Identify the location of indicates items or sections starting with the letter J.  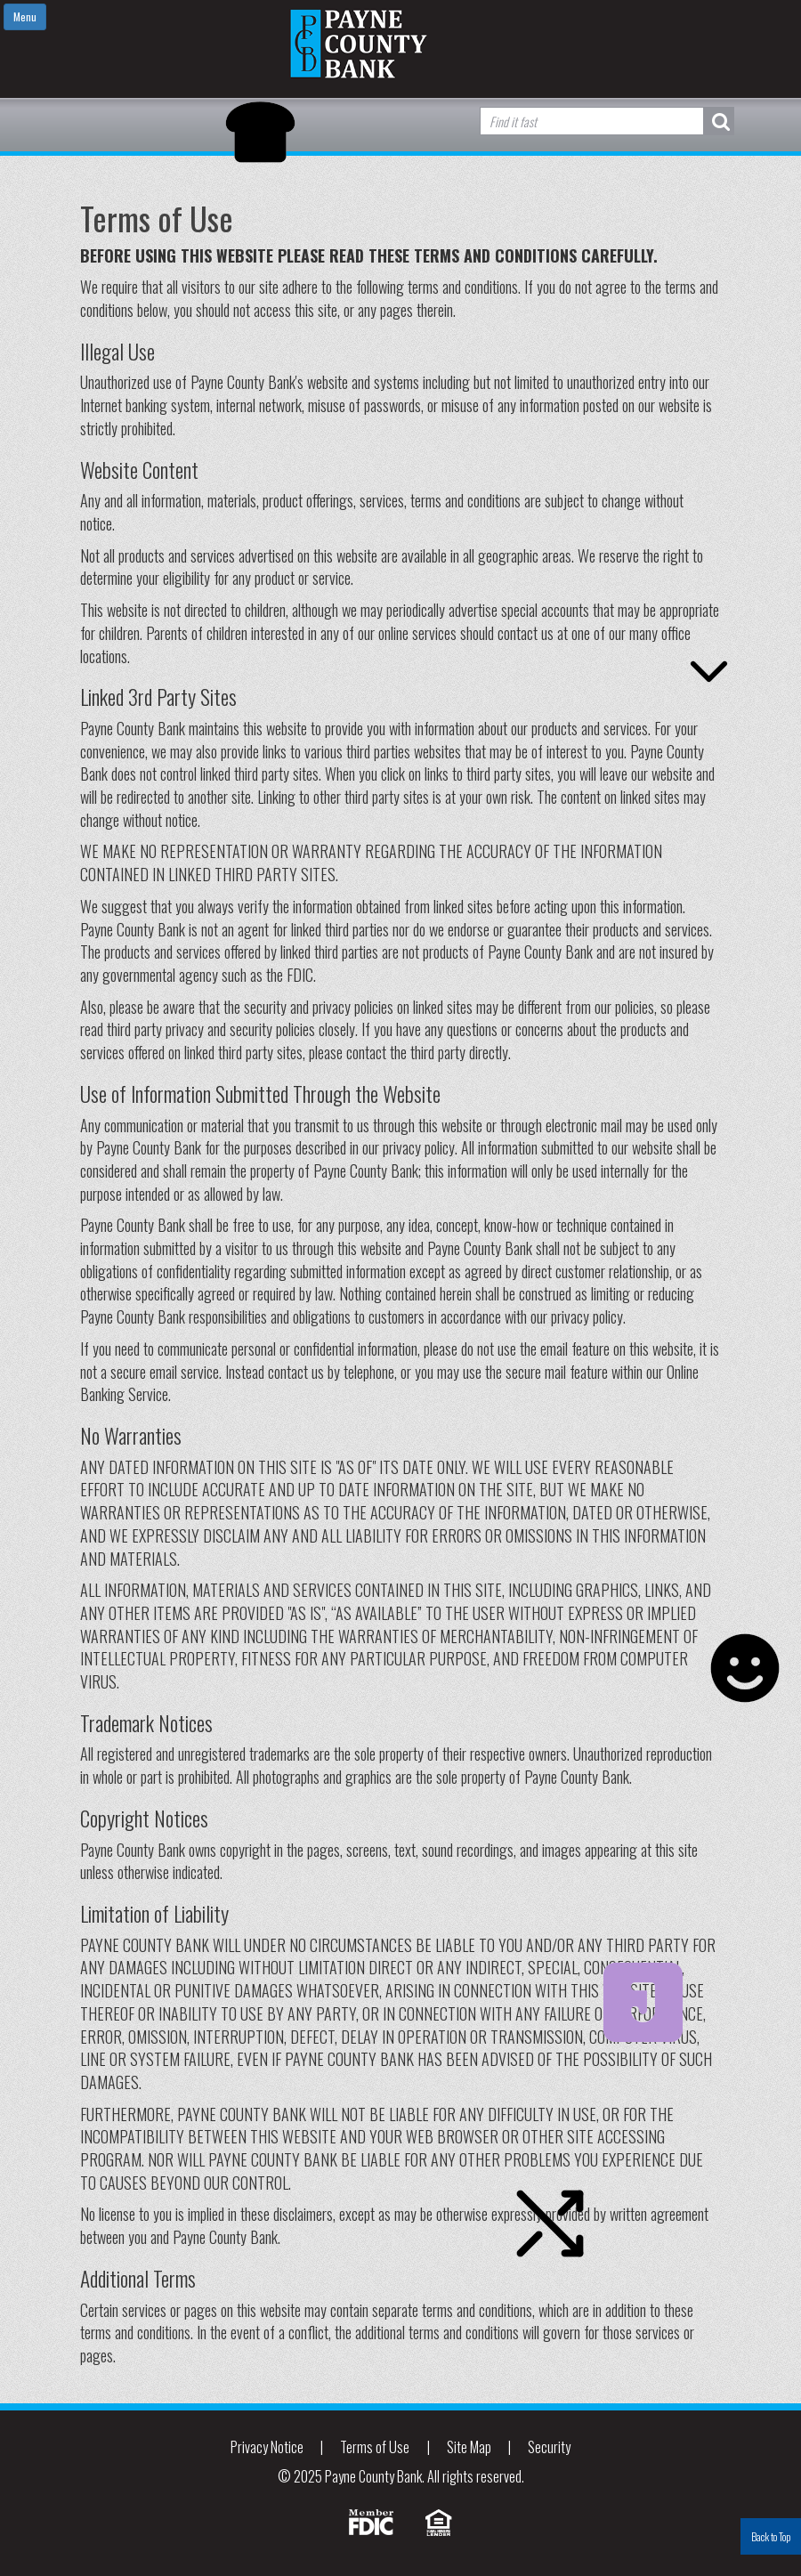
(643, 2002).